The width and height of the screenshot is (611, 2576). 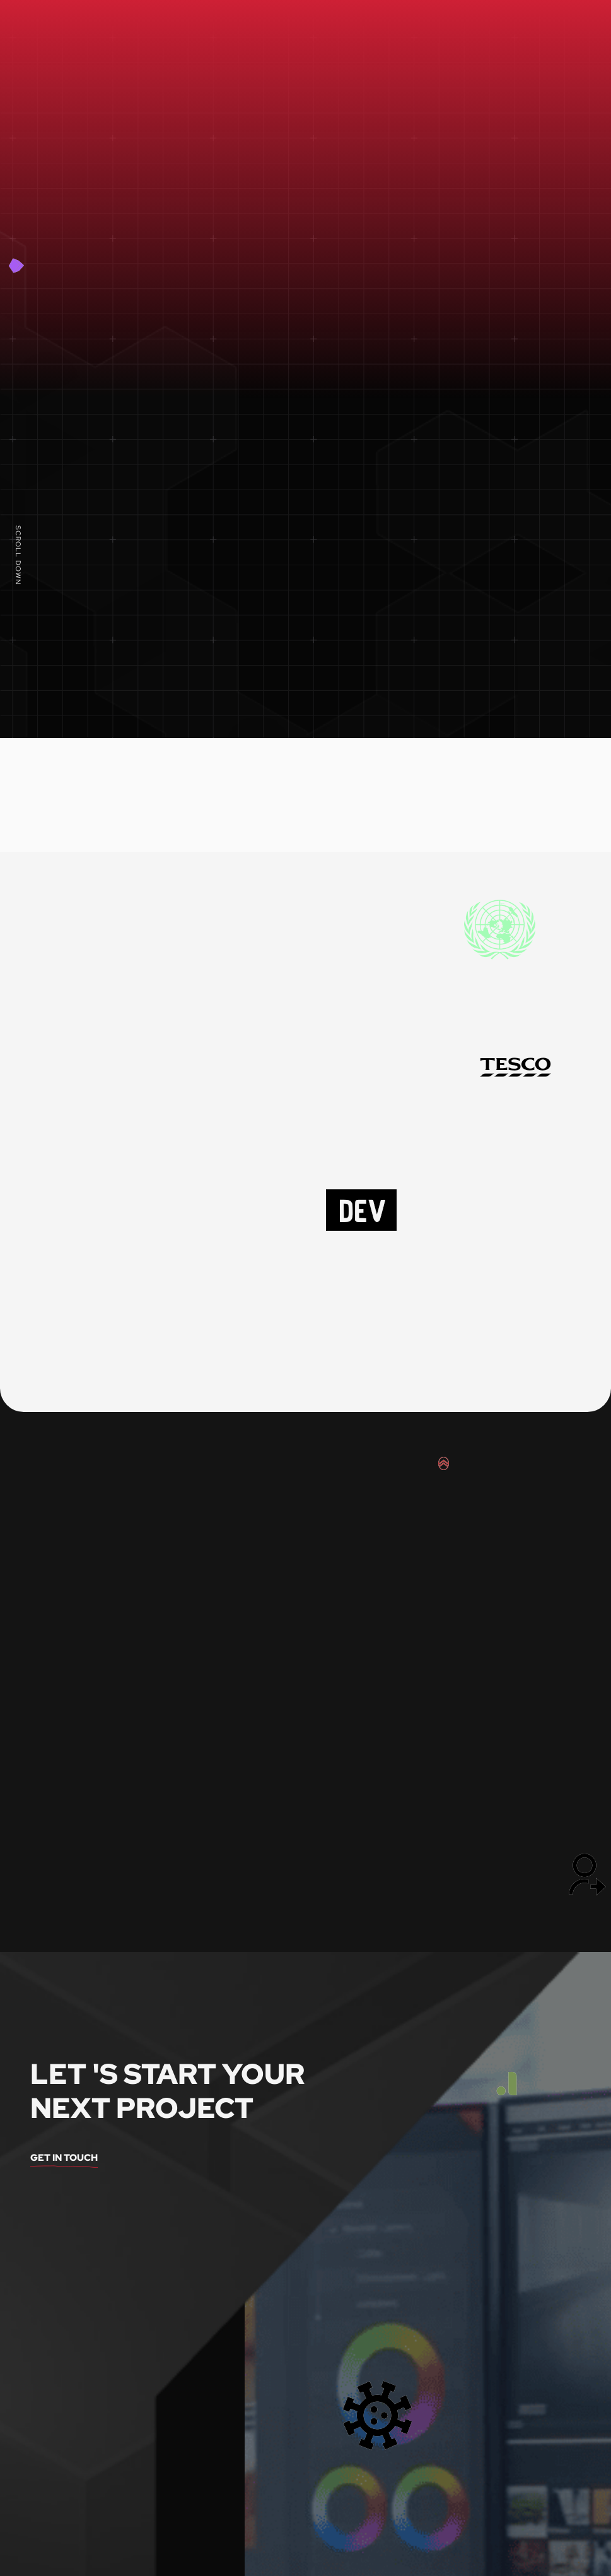 I want to click on visit the DEV Community platform, so click(x=361, y=1210).